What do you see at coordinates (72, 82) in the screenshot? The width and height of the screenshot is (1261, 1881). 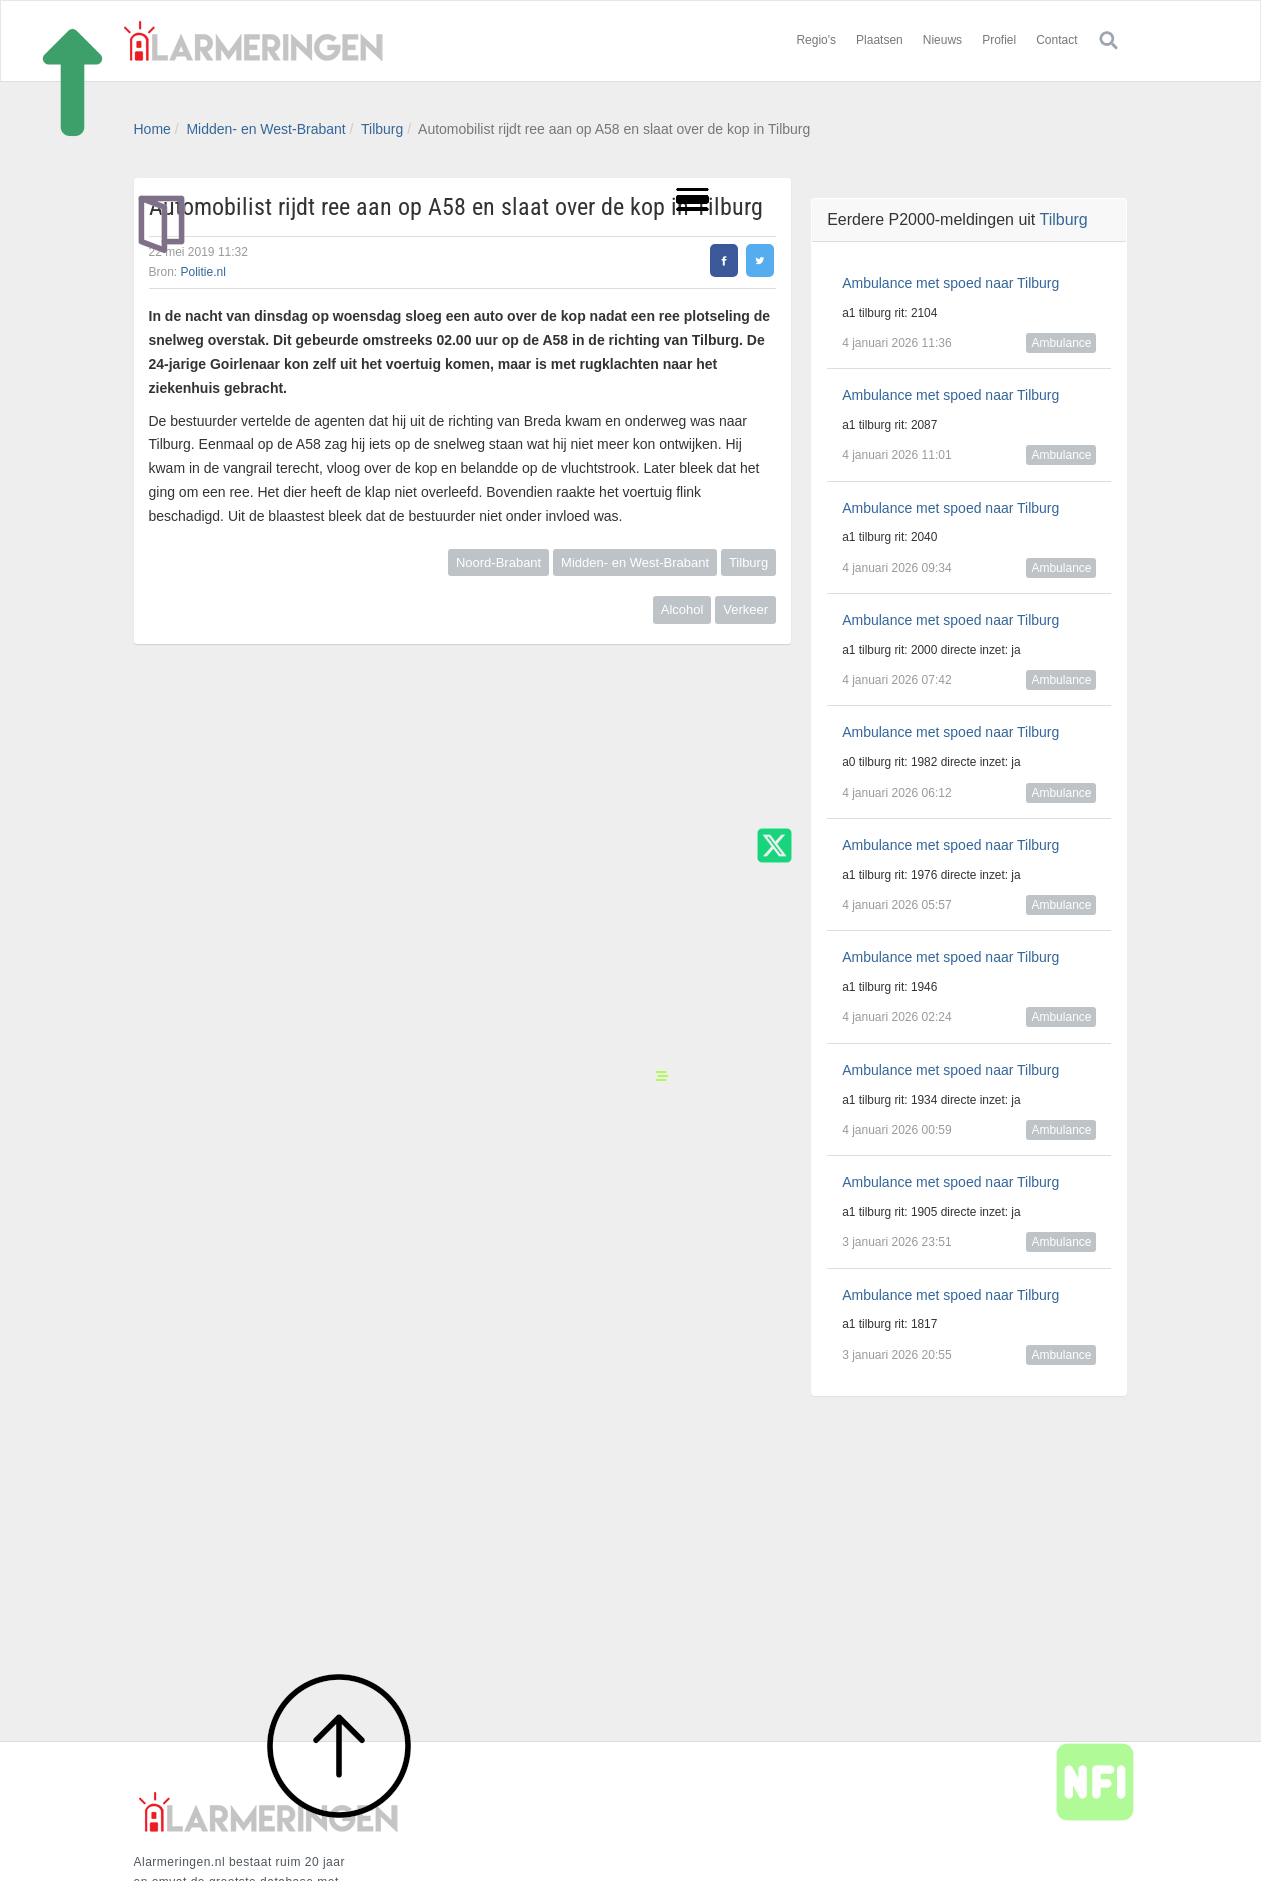 I see `scroll to top of page` at bounding box center [72, 82].